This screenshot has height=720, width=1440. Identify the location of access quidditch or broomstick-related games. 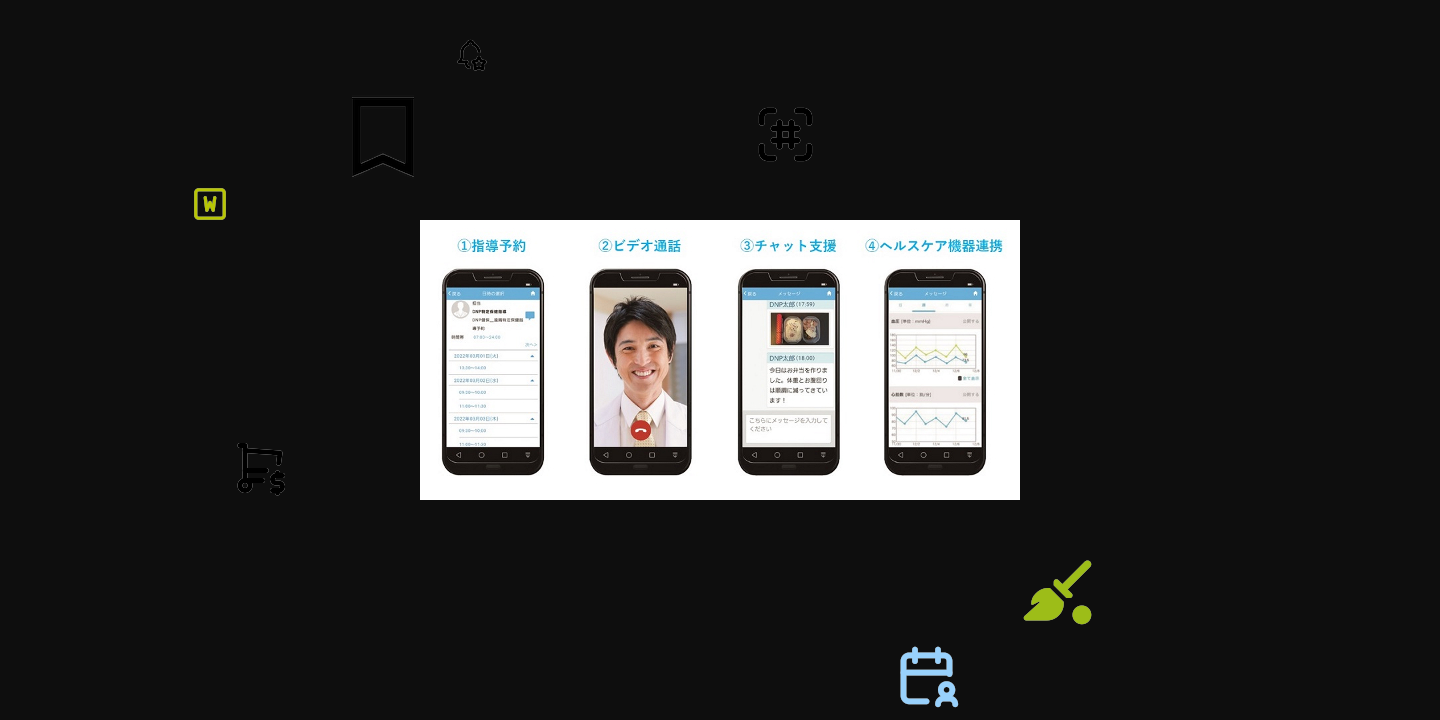
(1057, 590).